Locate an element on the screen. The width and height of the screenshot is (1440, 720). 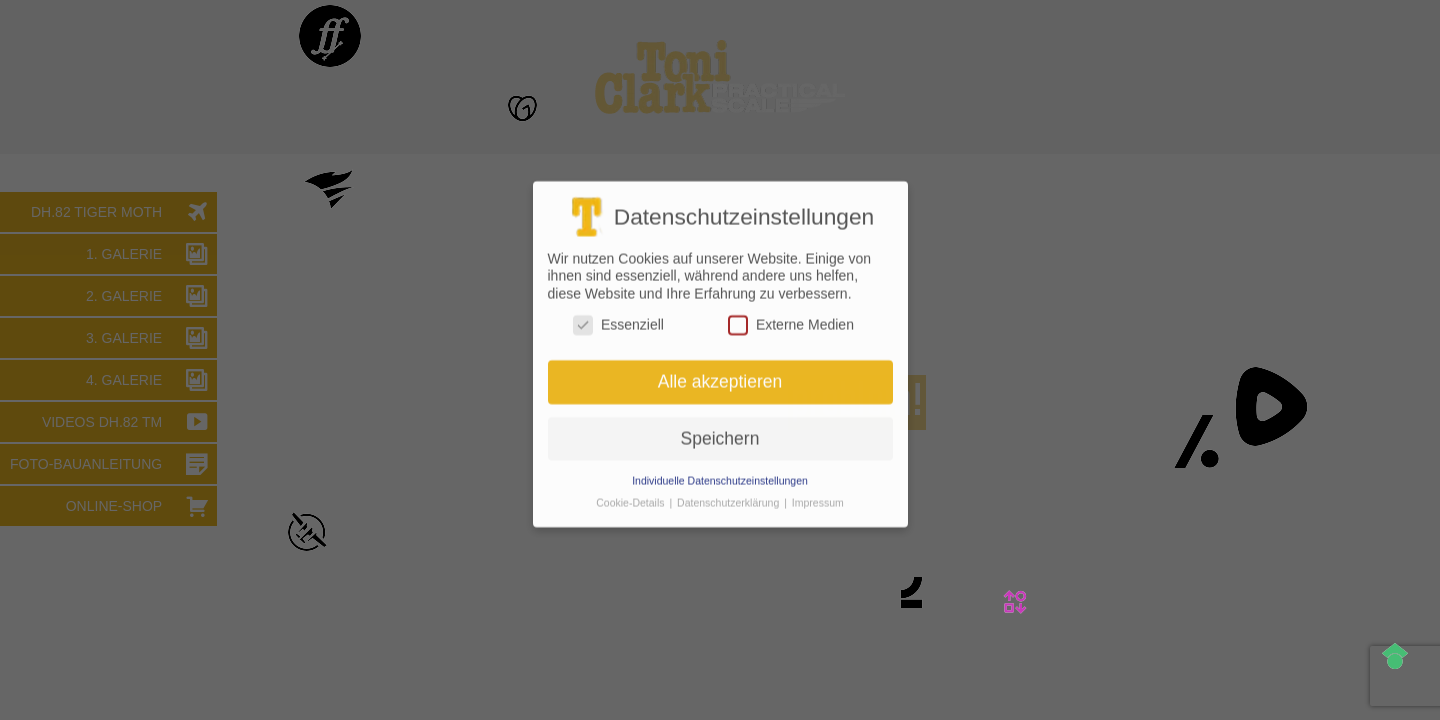
Pingdom website monitoring service logo is located at coordinates (329, 189).